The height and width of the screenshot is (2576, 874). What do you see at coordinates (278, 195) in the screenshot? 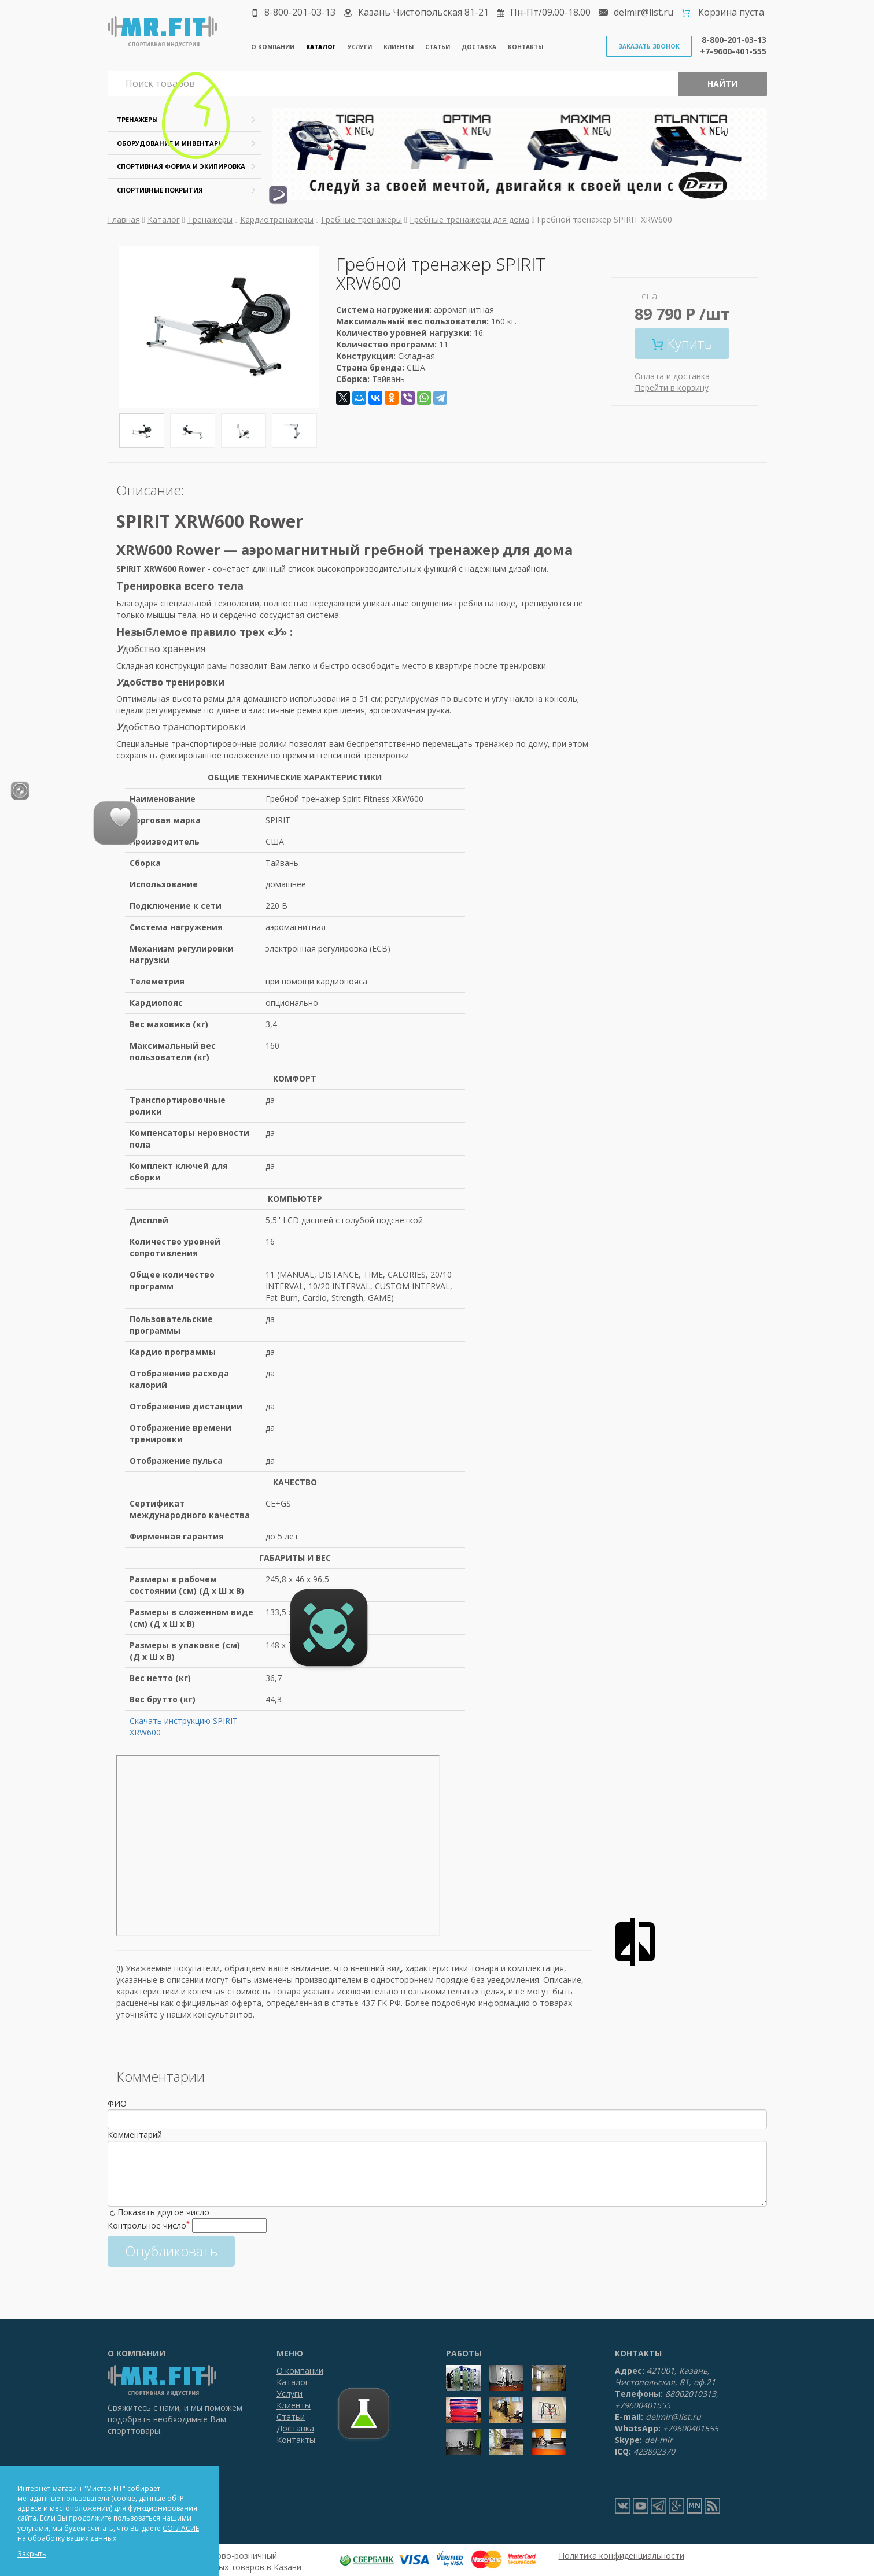
I see `launch the devuan linux application` at bounding box center [278, 195].